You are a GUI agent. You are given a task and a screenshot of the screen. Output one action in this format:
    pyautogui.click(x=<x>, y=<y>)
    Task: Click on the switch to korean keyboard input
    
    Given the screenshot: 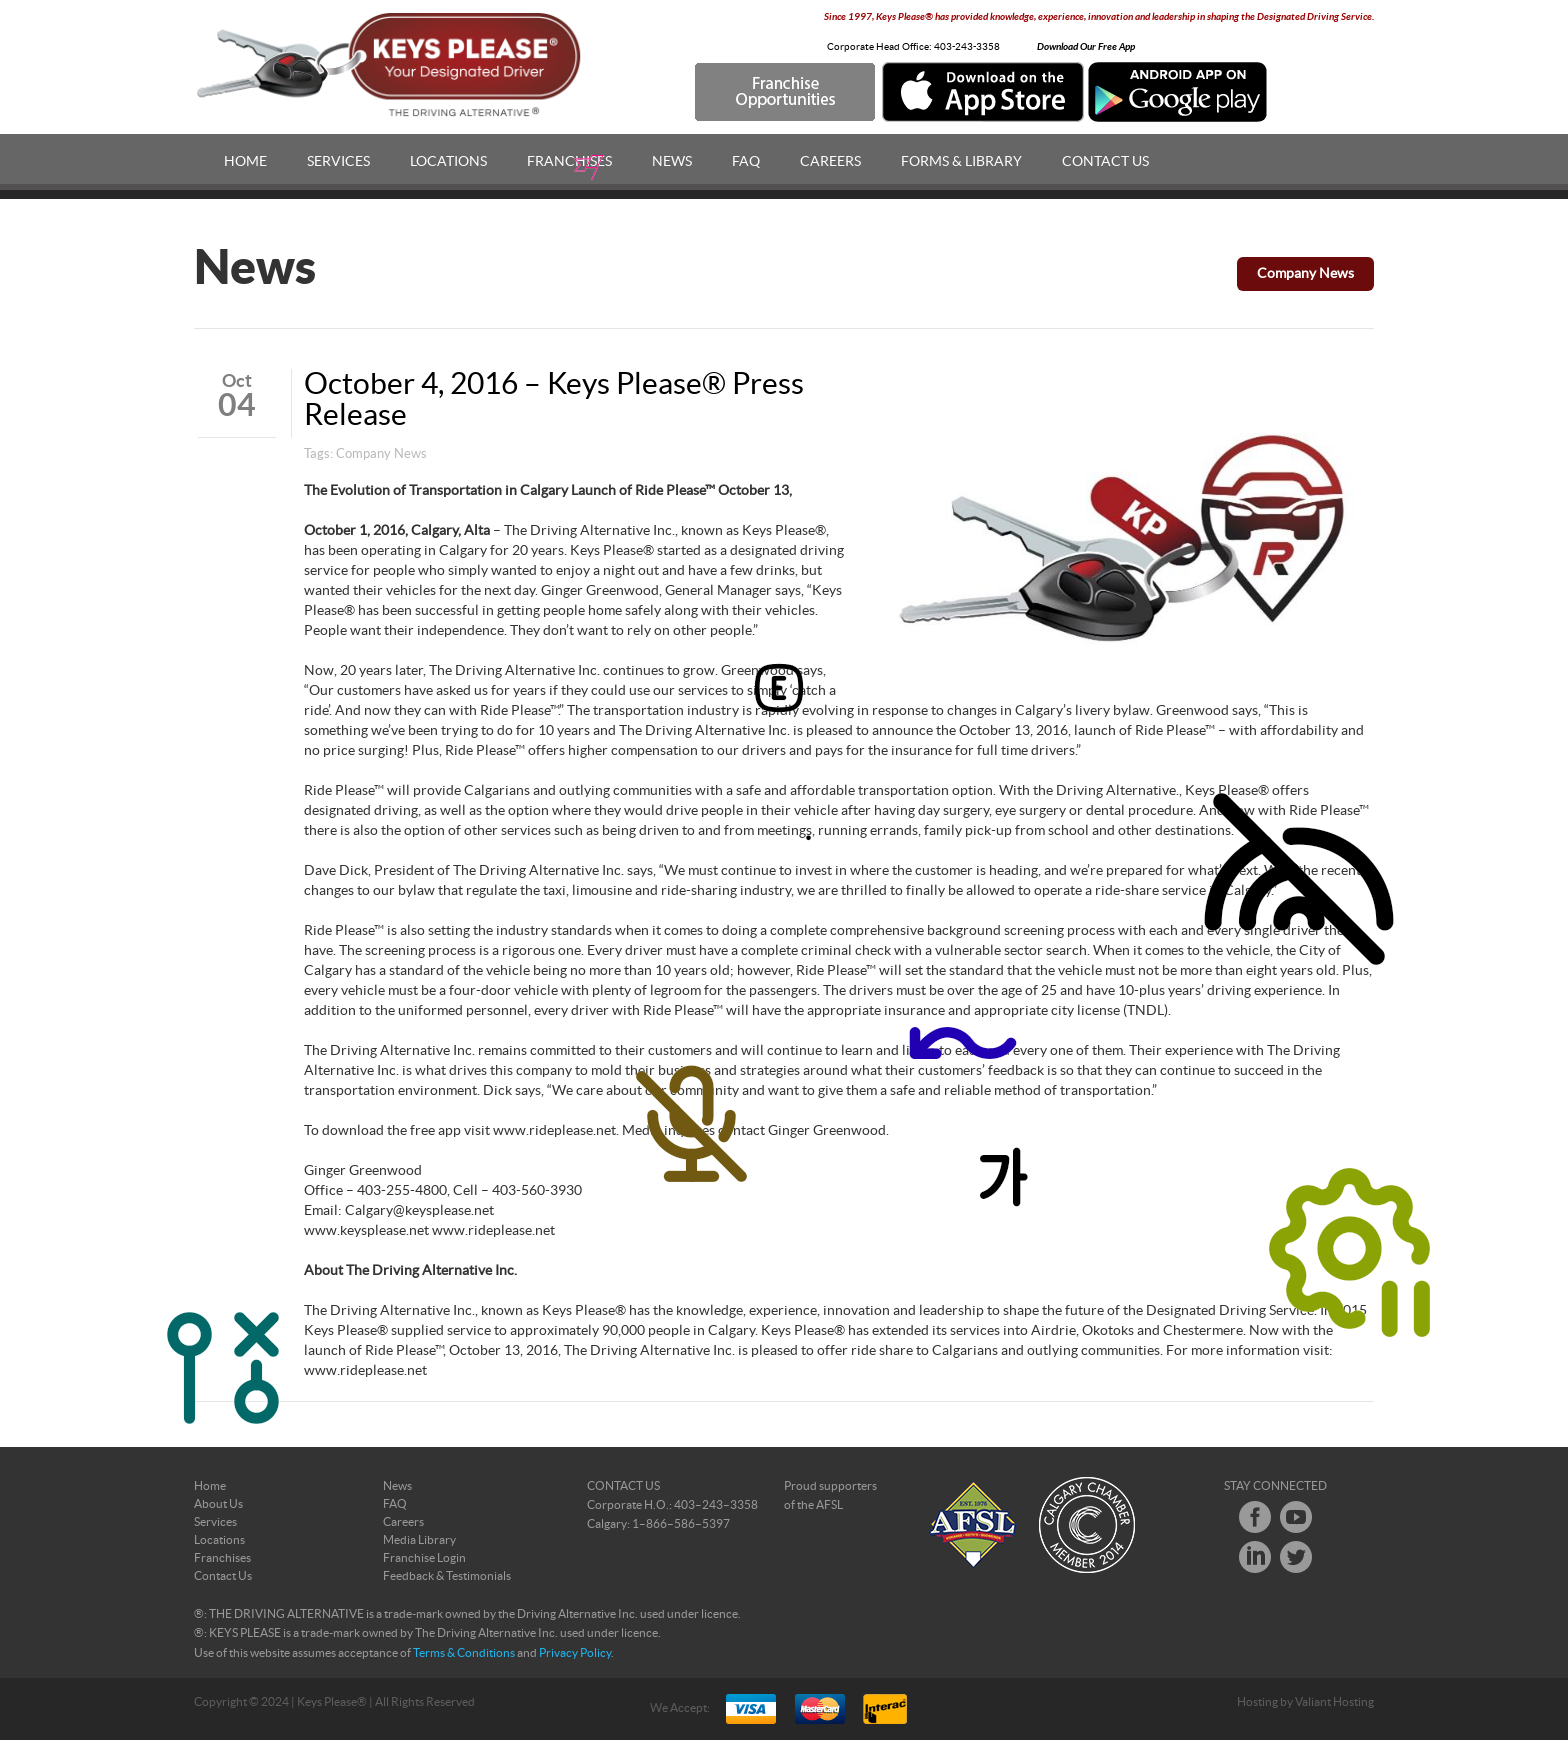 What is the action you would take?
    pyautogui.click(x=1002, y=1177)
    